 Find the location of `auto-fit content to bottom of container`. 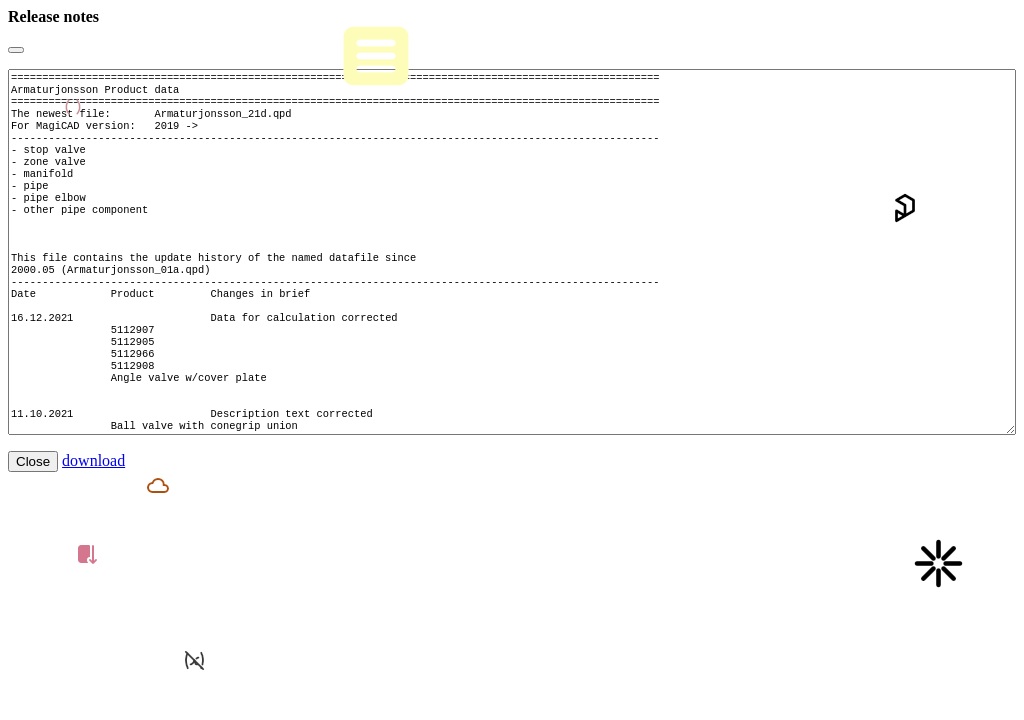

auto-fit content to bottom of container is located at coordinates (87, 554).